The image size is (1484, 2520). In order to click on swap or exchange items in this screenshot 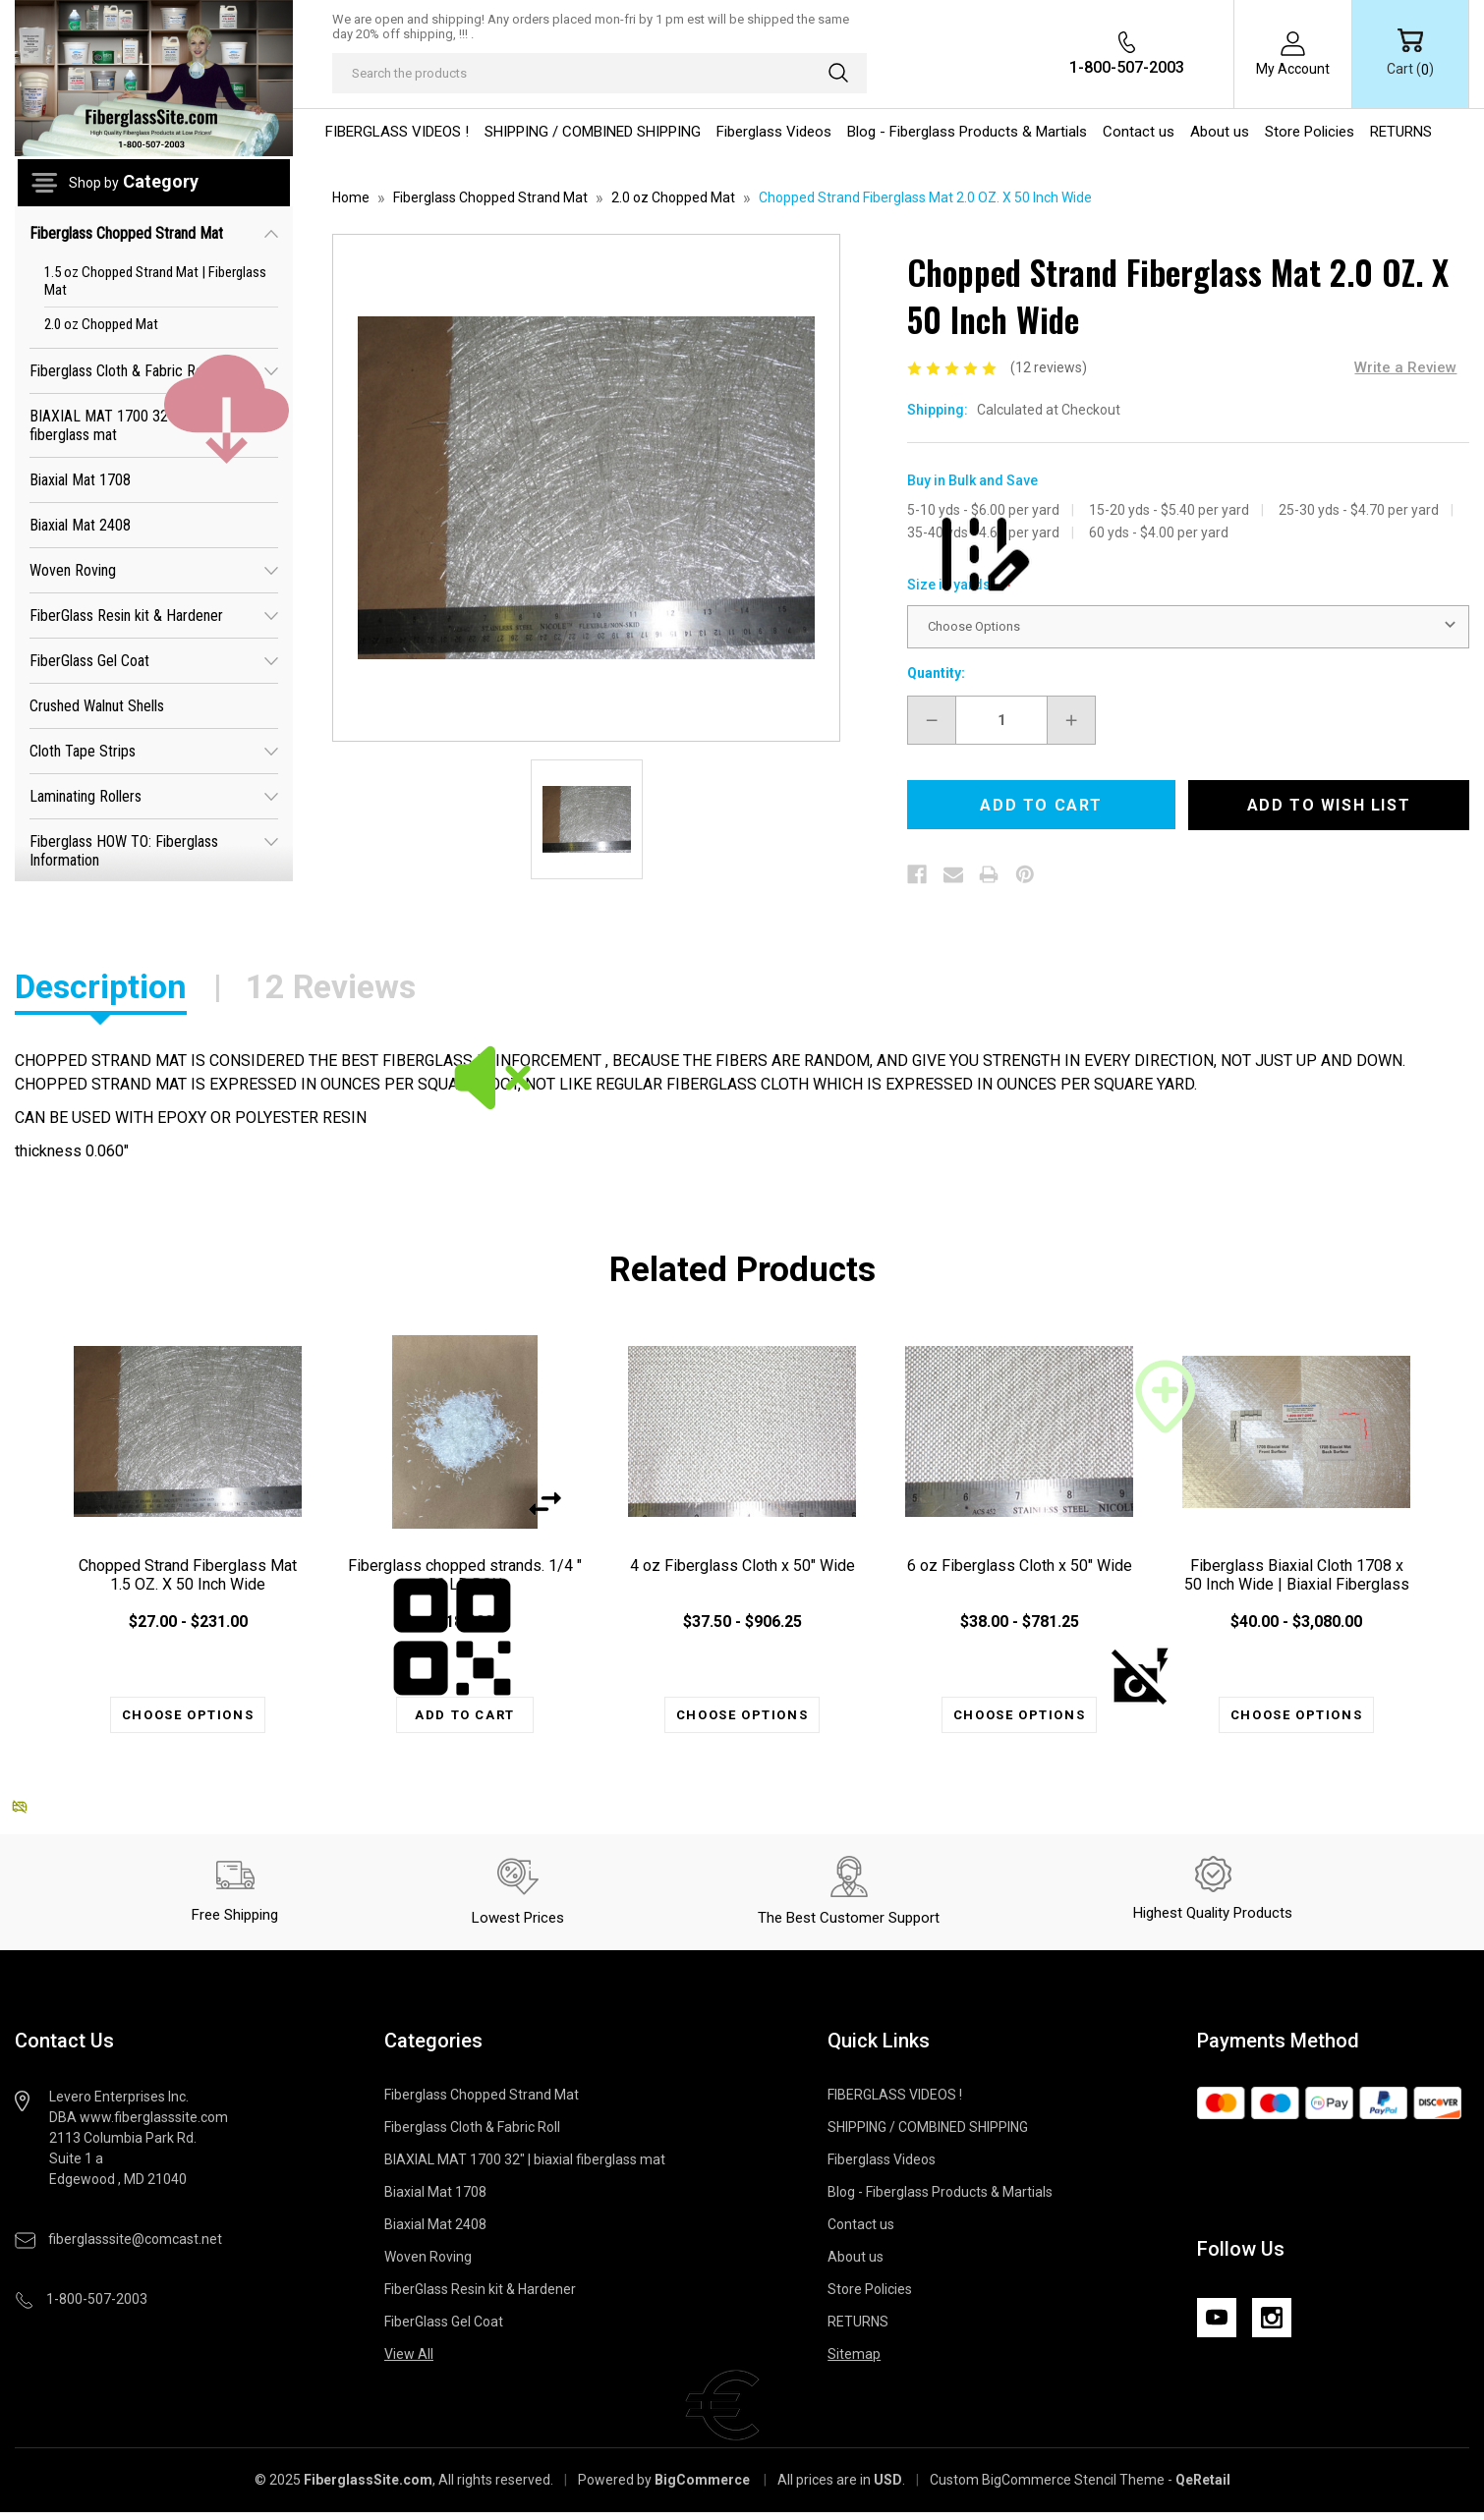, I will do `click(544, 1503)`.